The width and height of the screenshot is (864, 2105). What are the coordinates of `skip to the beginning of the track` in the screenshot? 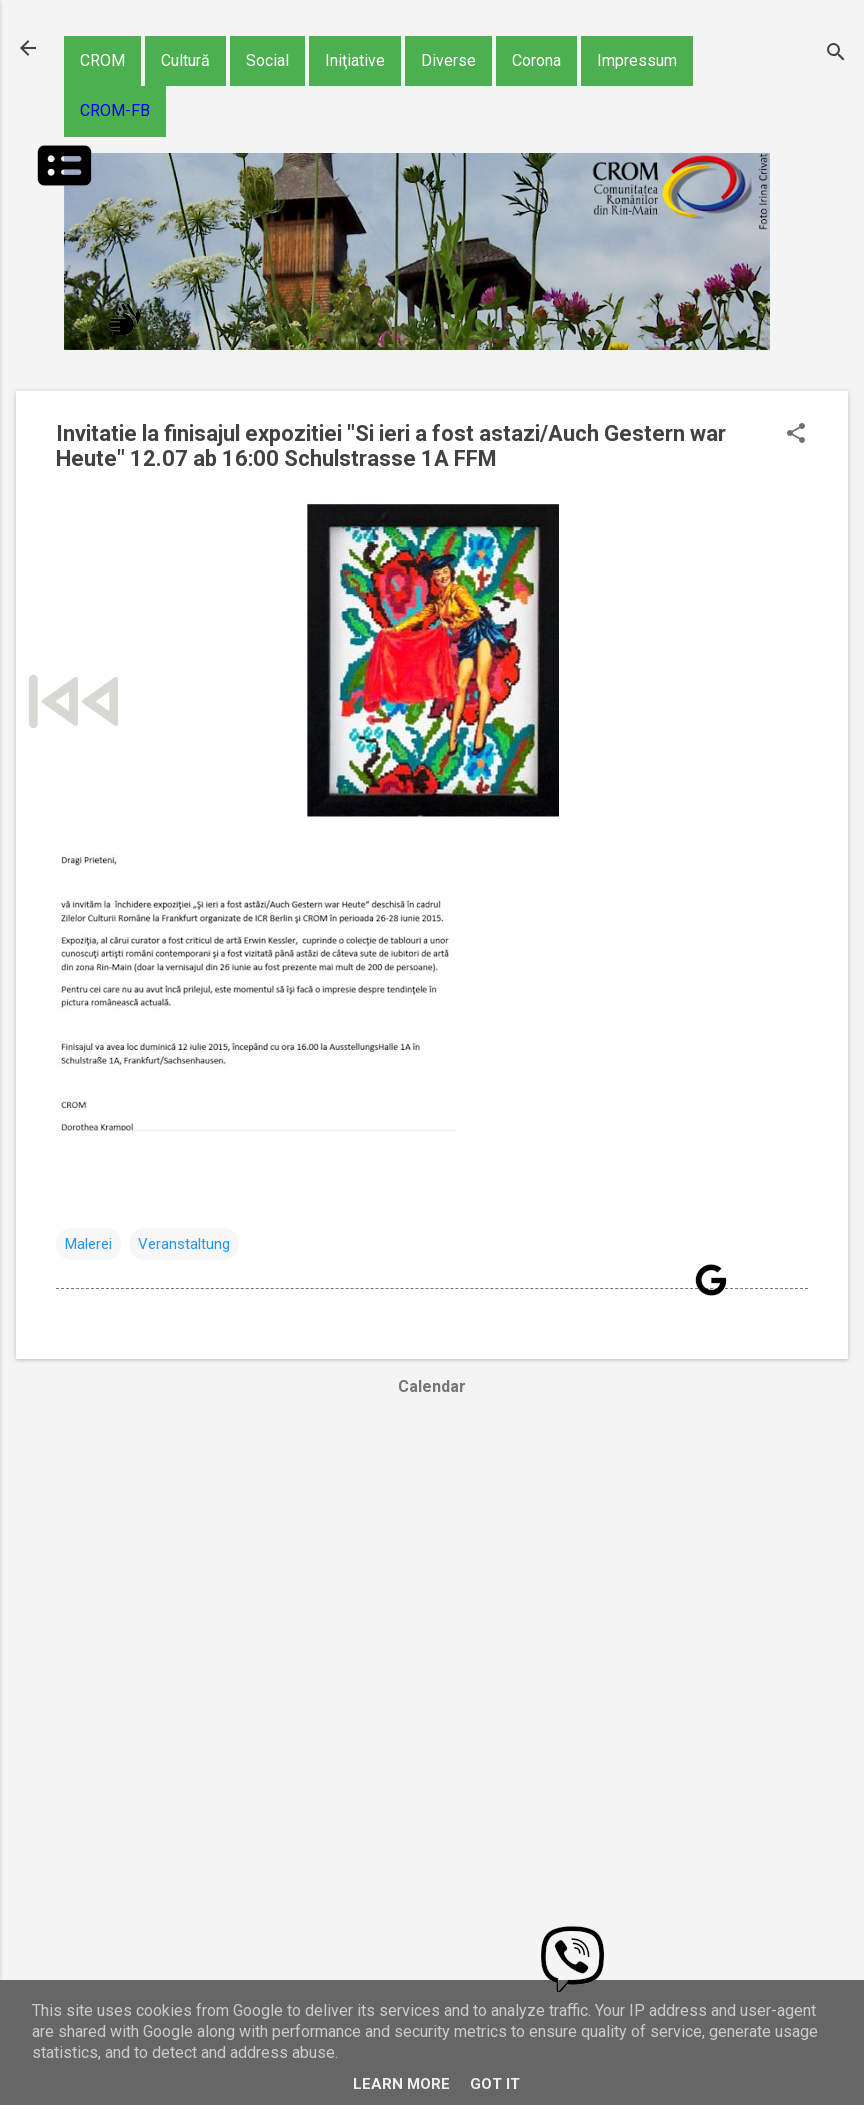 It's located at (73, 701).